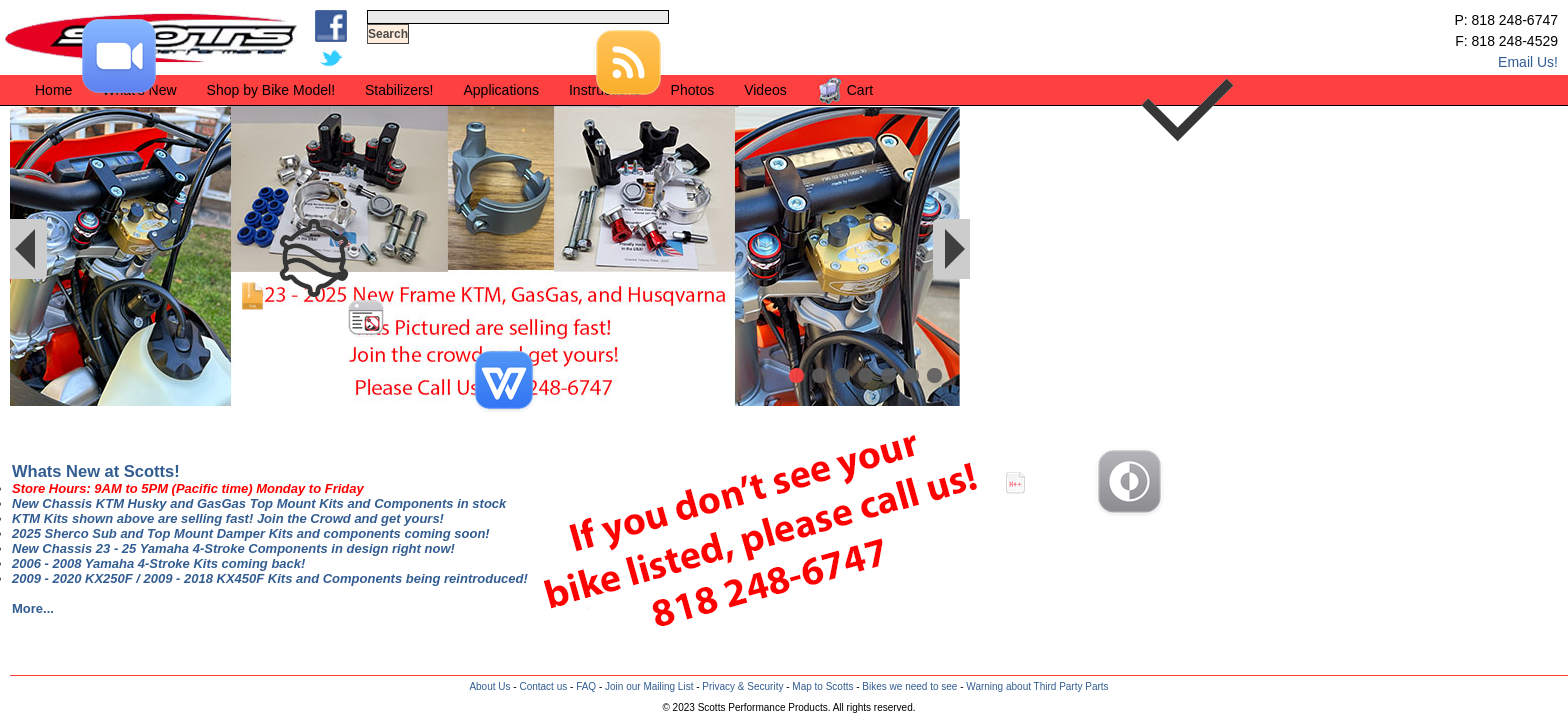 This screenshot has height=720, width=1568. What do you see at coordinates (119, 56) in the screenshot?
I see `open zoom video conferencing app` at bounding box center [119, 56].